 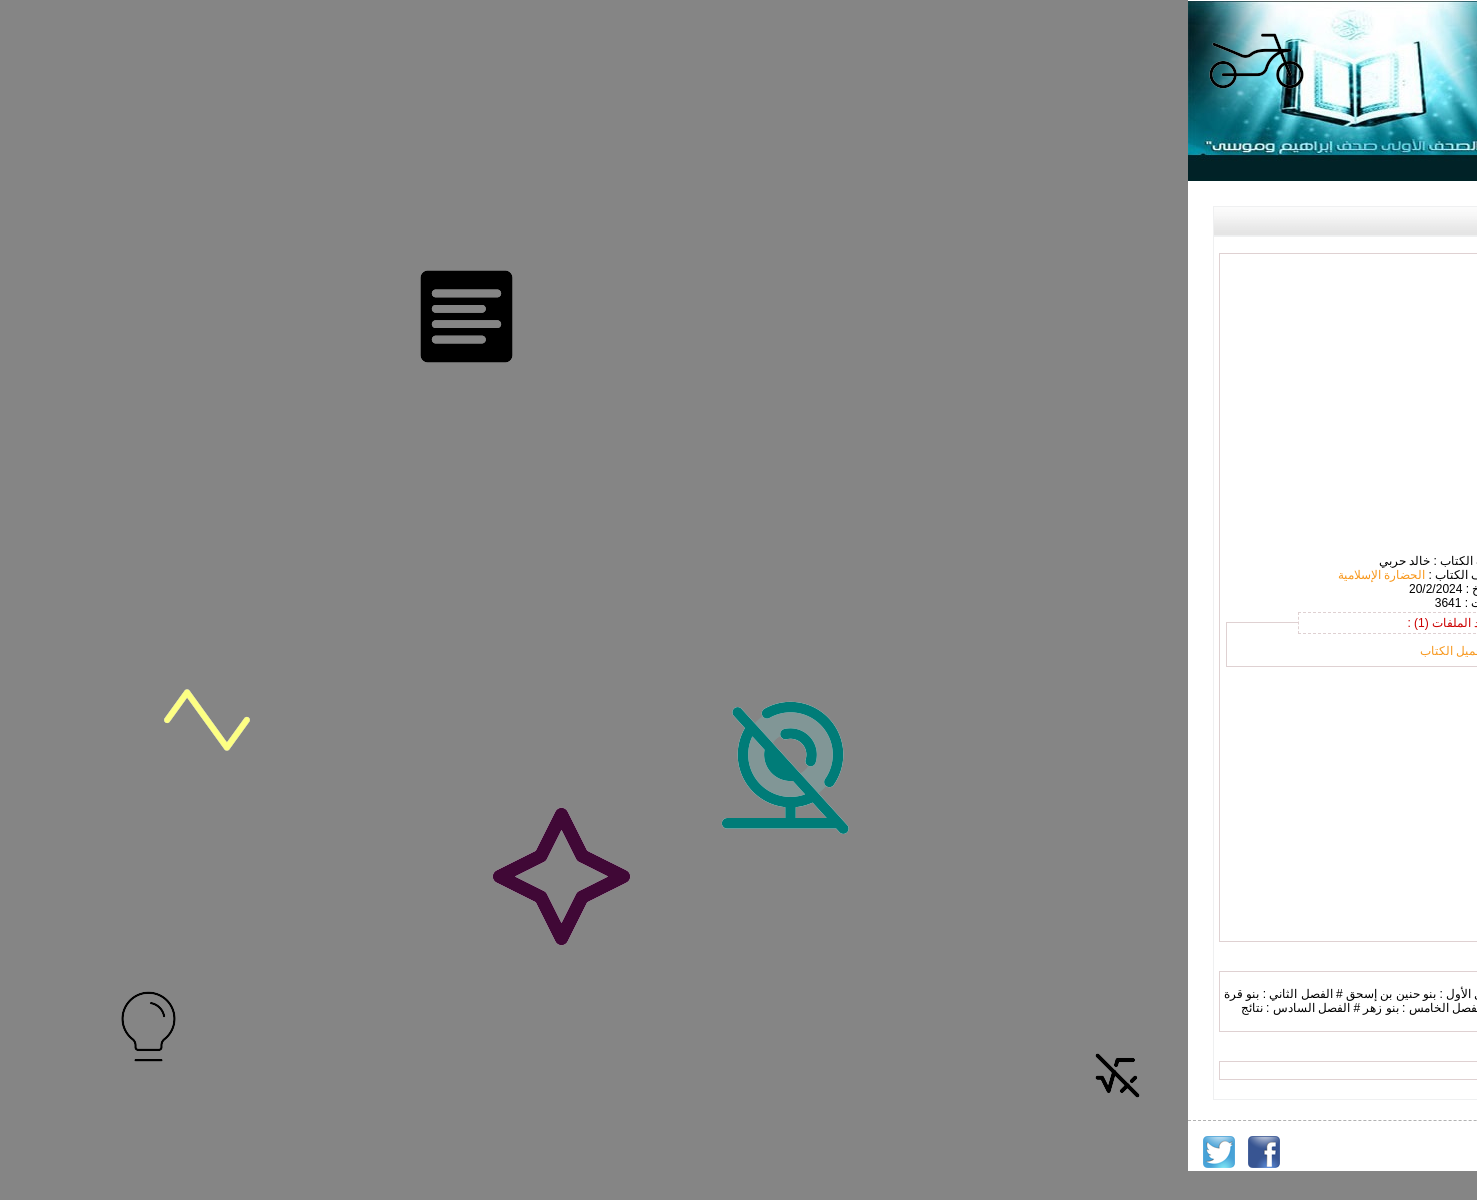 I want to click on add a sparkle or highlight effect, so click(x=561, y=876).